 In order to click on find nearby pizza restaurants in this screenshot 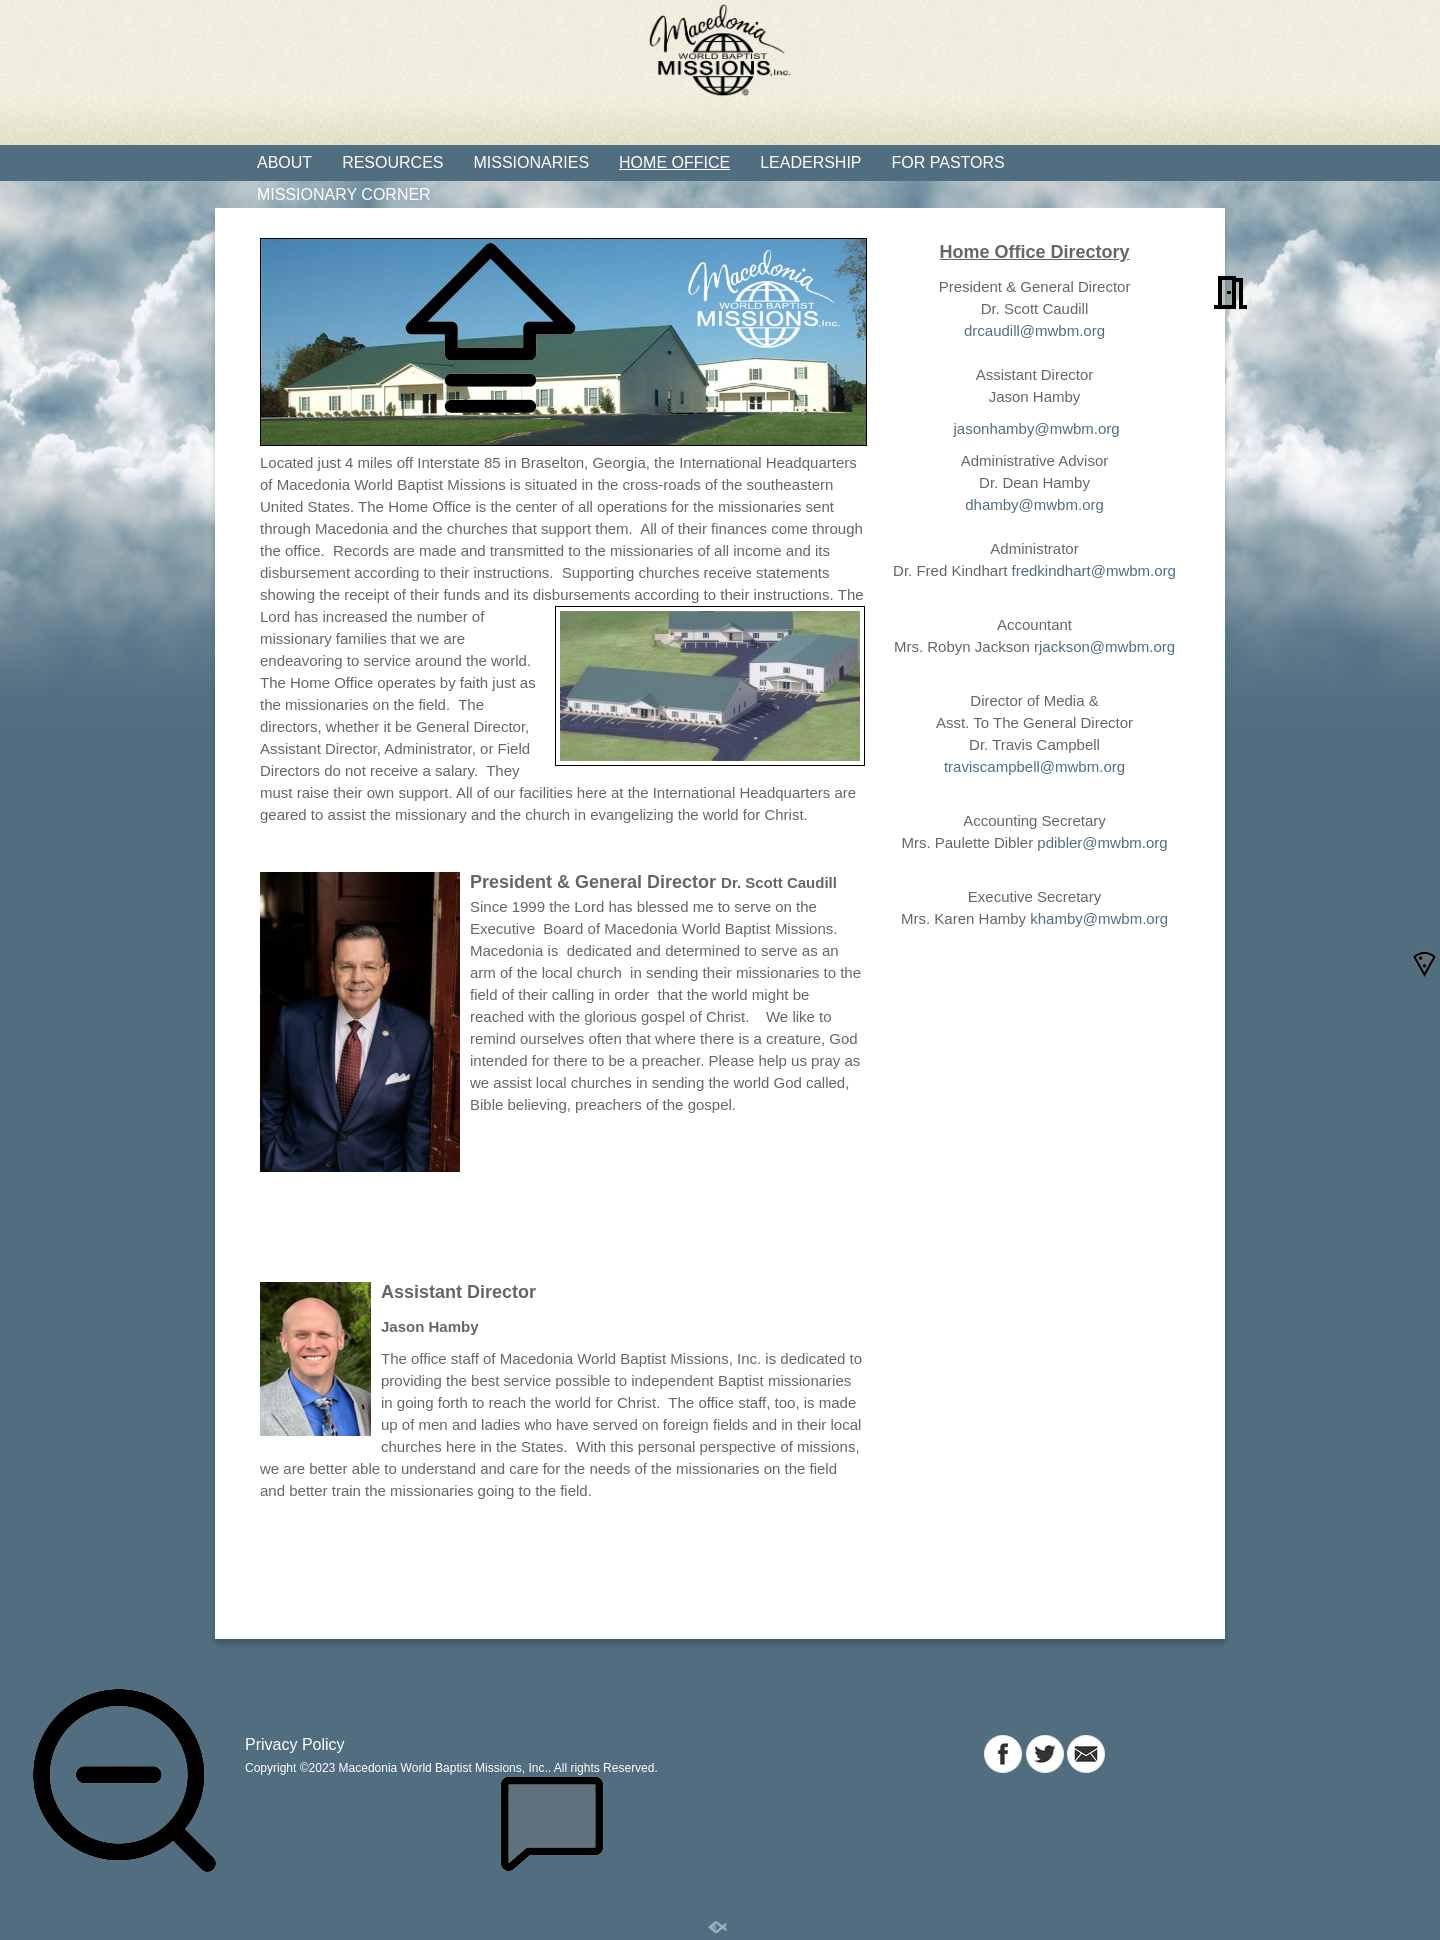, I will do `click(1424, 964)`.